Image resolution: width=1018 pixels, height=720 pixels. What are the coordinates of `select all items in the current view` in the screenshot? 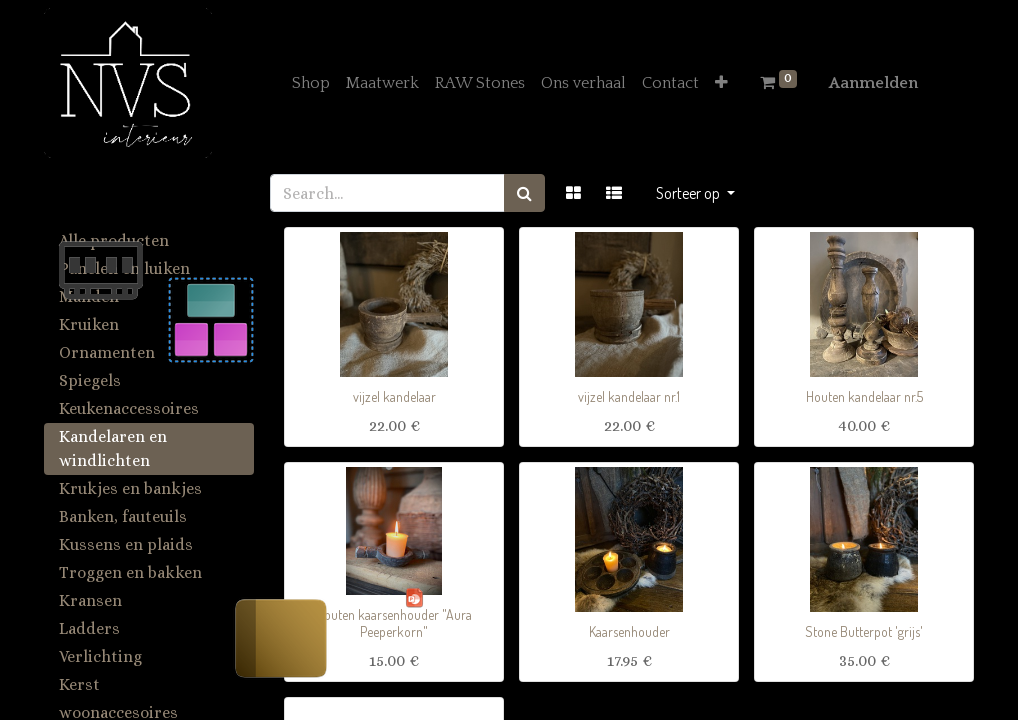 It's located at (211, 320).